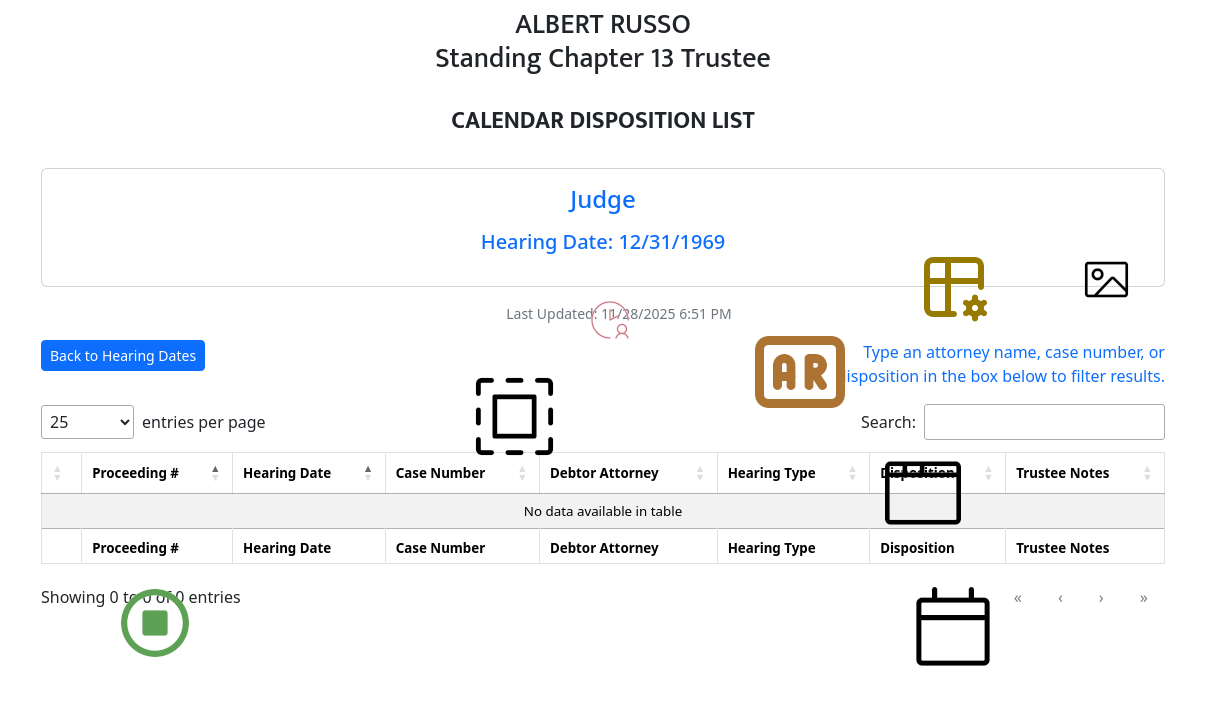 This screenshot has width=1206, height=720. What do you see at coordinates (800, 372) in the screenshot?
I see `indicates augmented reality feature available` at bounding box center [800, 372].